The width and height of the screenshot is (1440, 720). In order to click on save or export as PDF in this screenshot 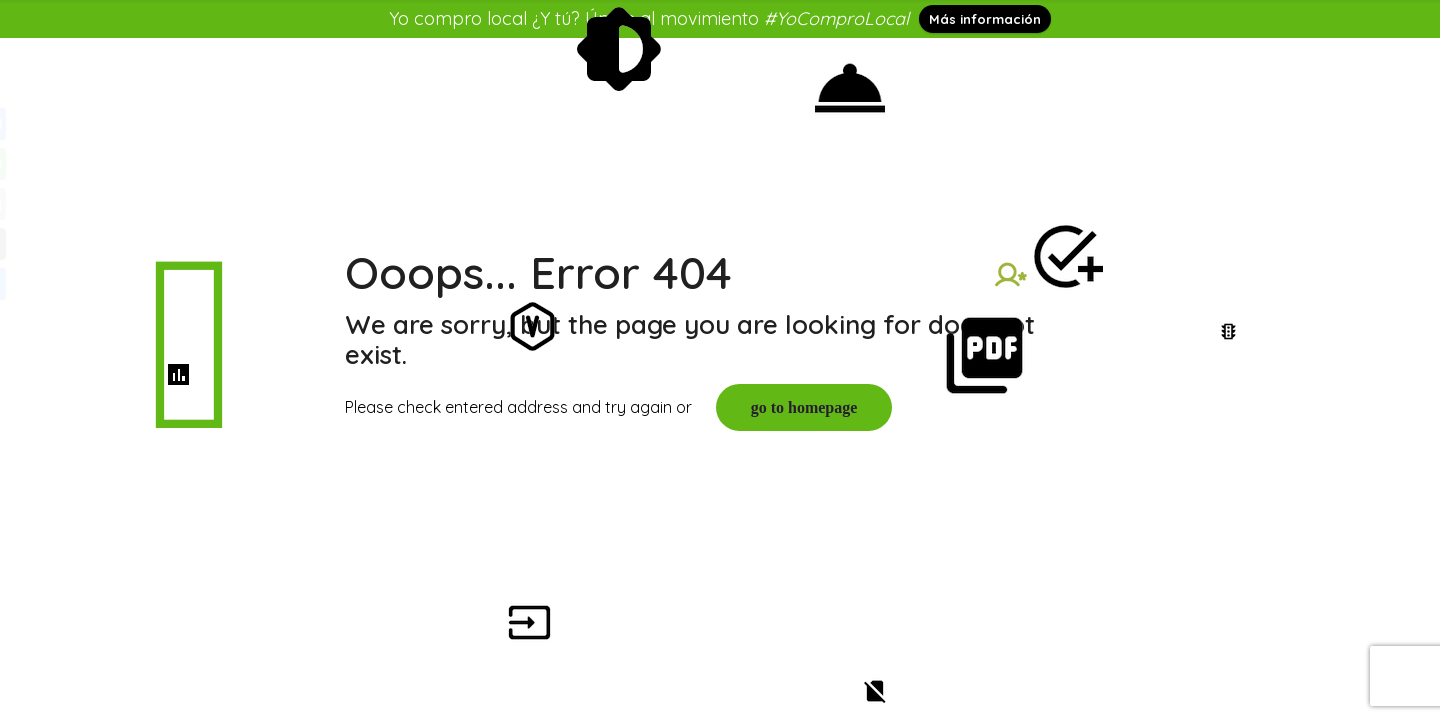, I will do `click(984, 355)`.